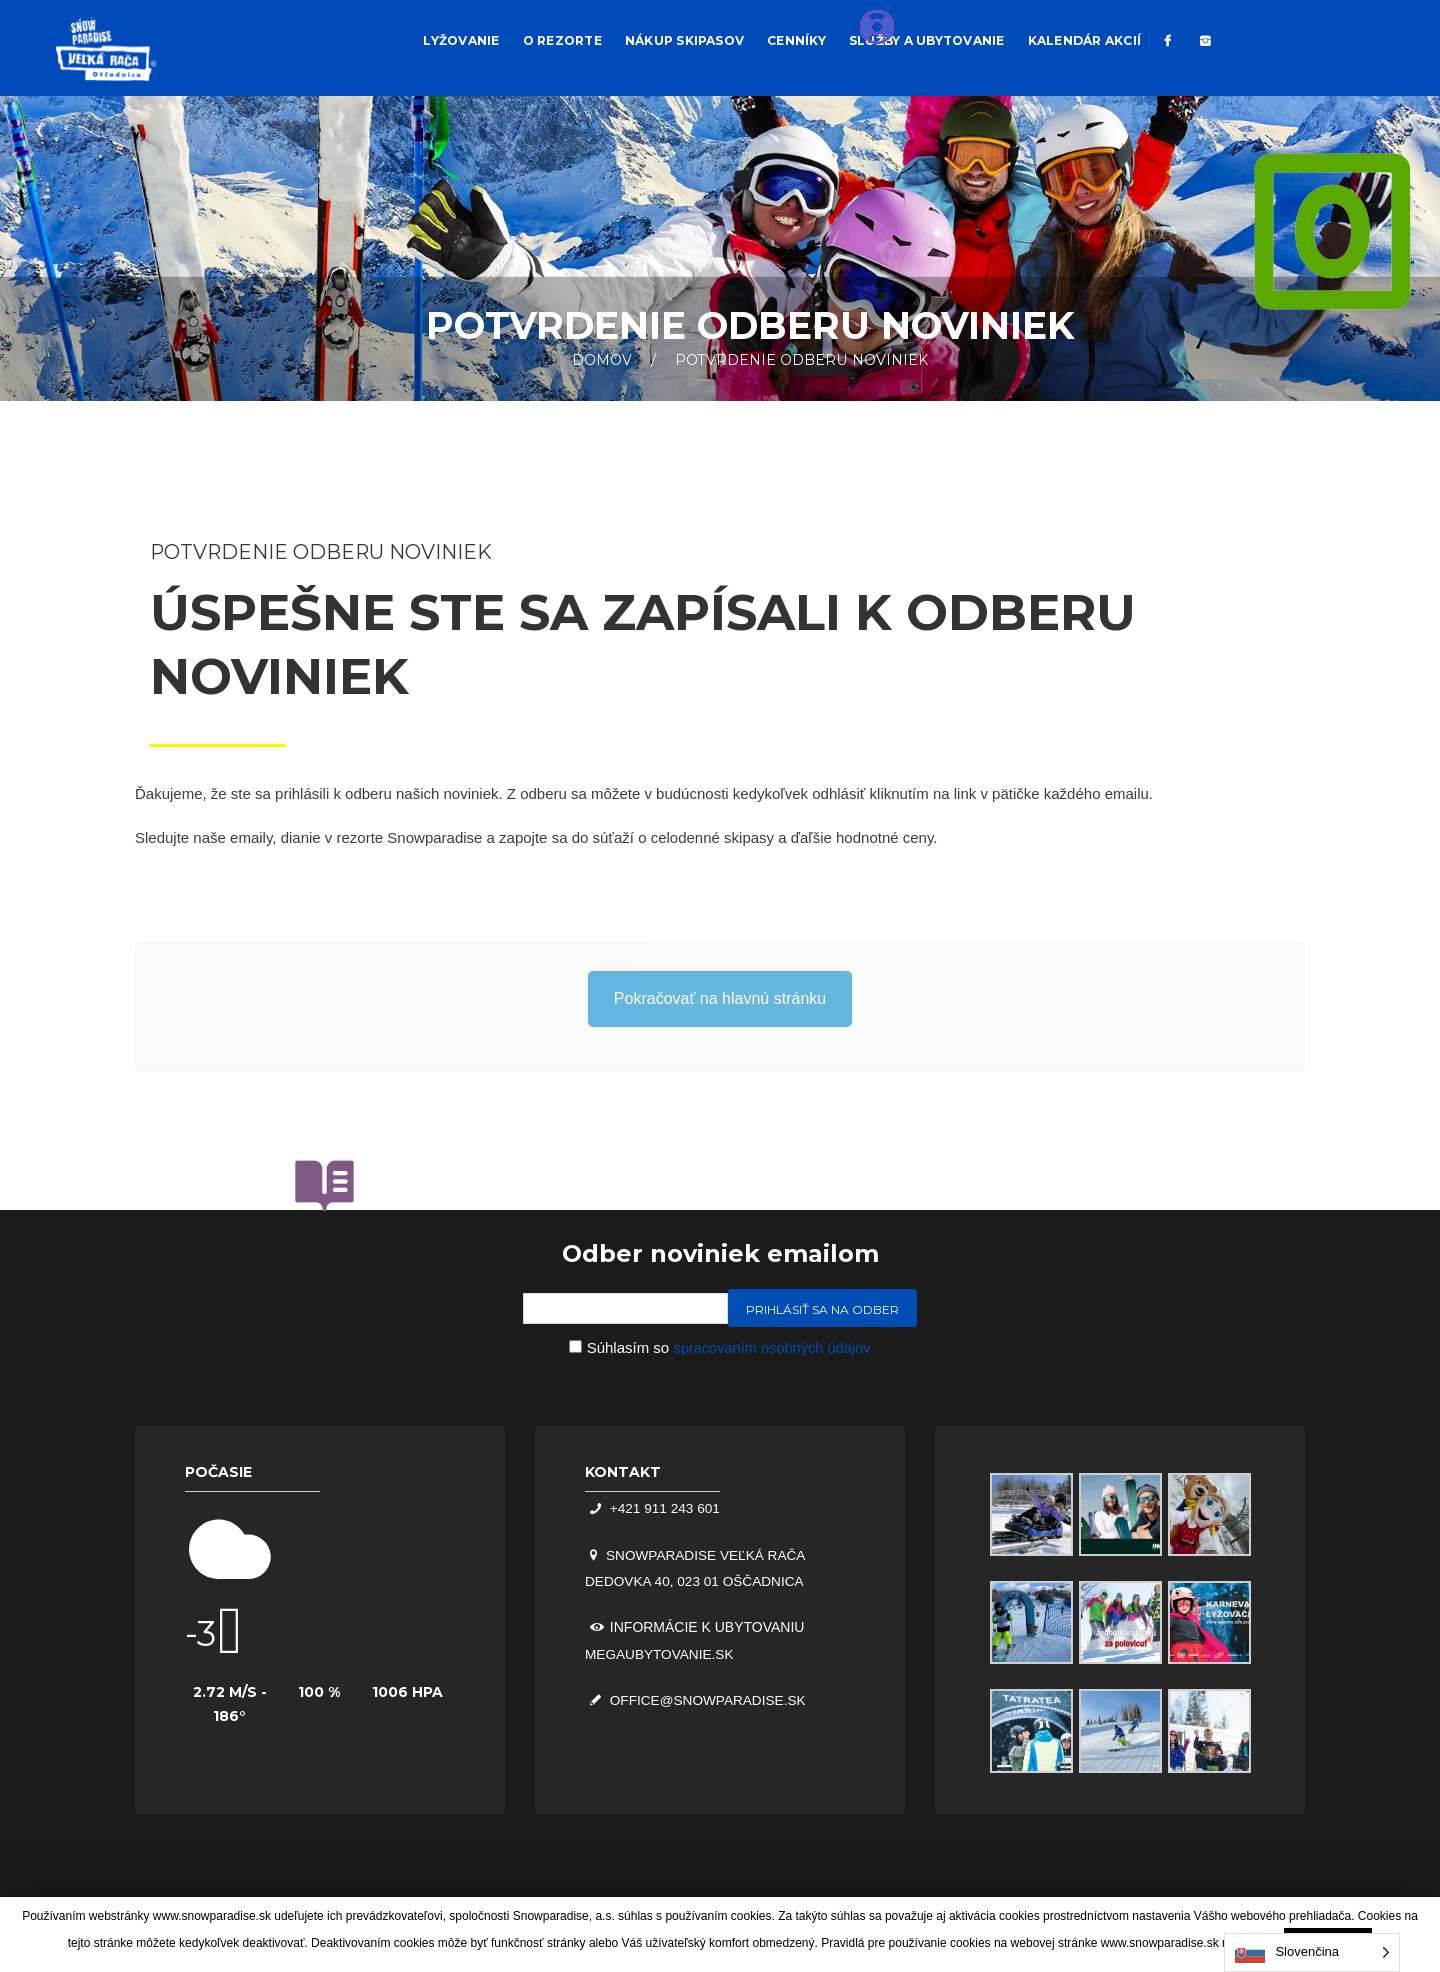  Describe the element at coordinates (324, 1181) in the screenshot. I see `open reading mode or e-reader` at that location.